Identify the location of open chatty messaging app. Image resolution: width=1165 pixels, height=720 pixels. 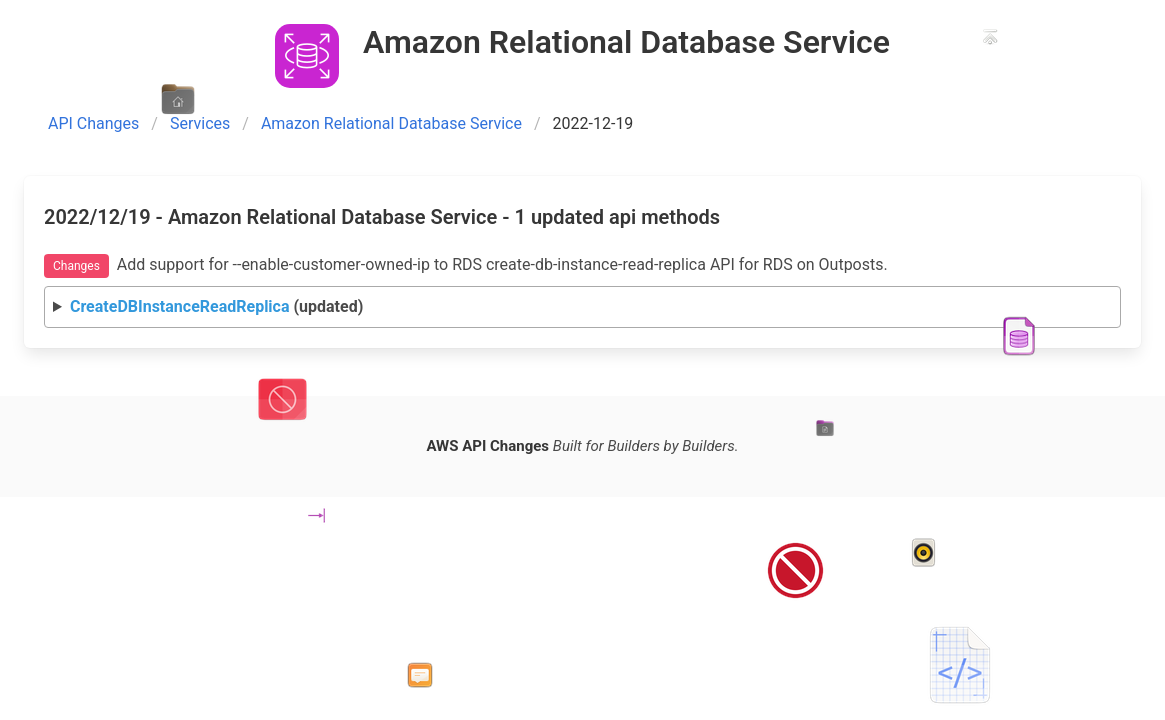
(420, 675).